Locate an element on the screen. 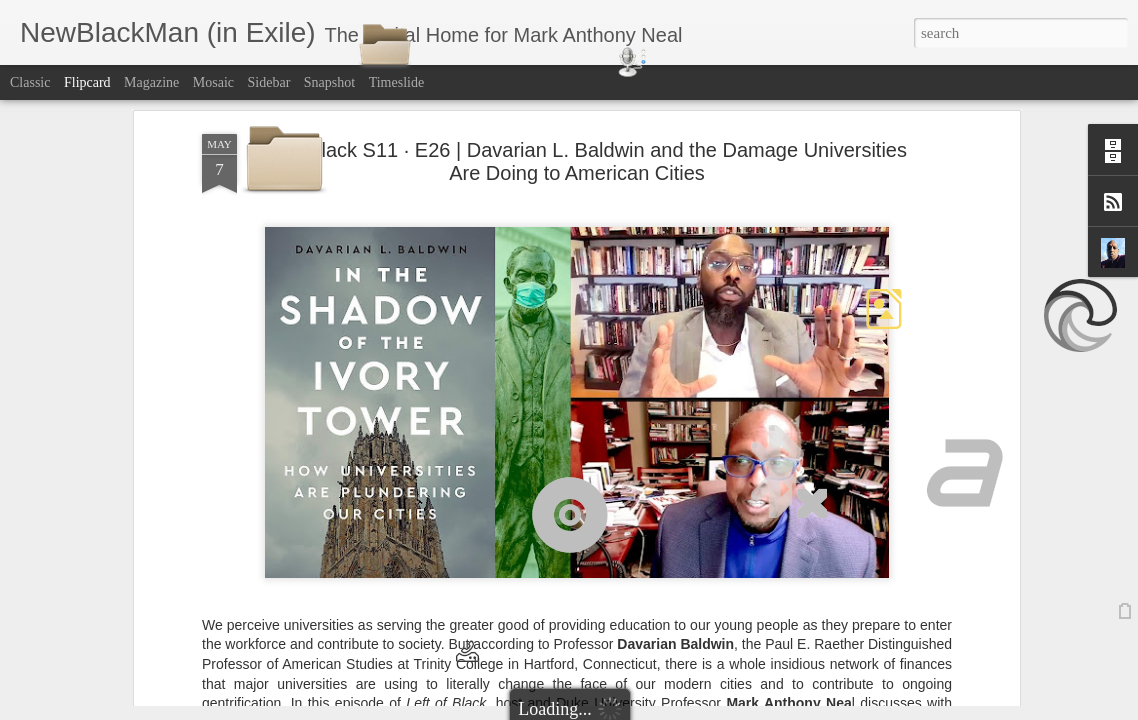 The image size is (1138, 720). apply italic formatting to selected text is located at coordinates (969, 473).